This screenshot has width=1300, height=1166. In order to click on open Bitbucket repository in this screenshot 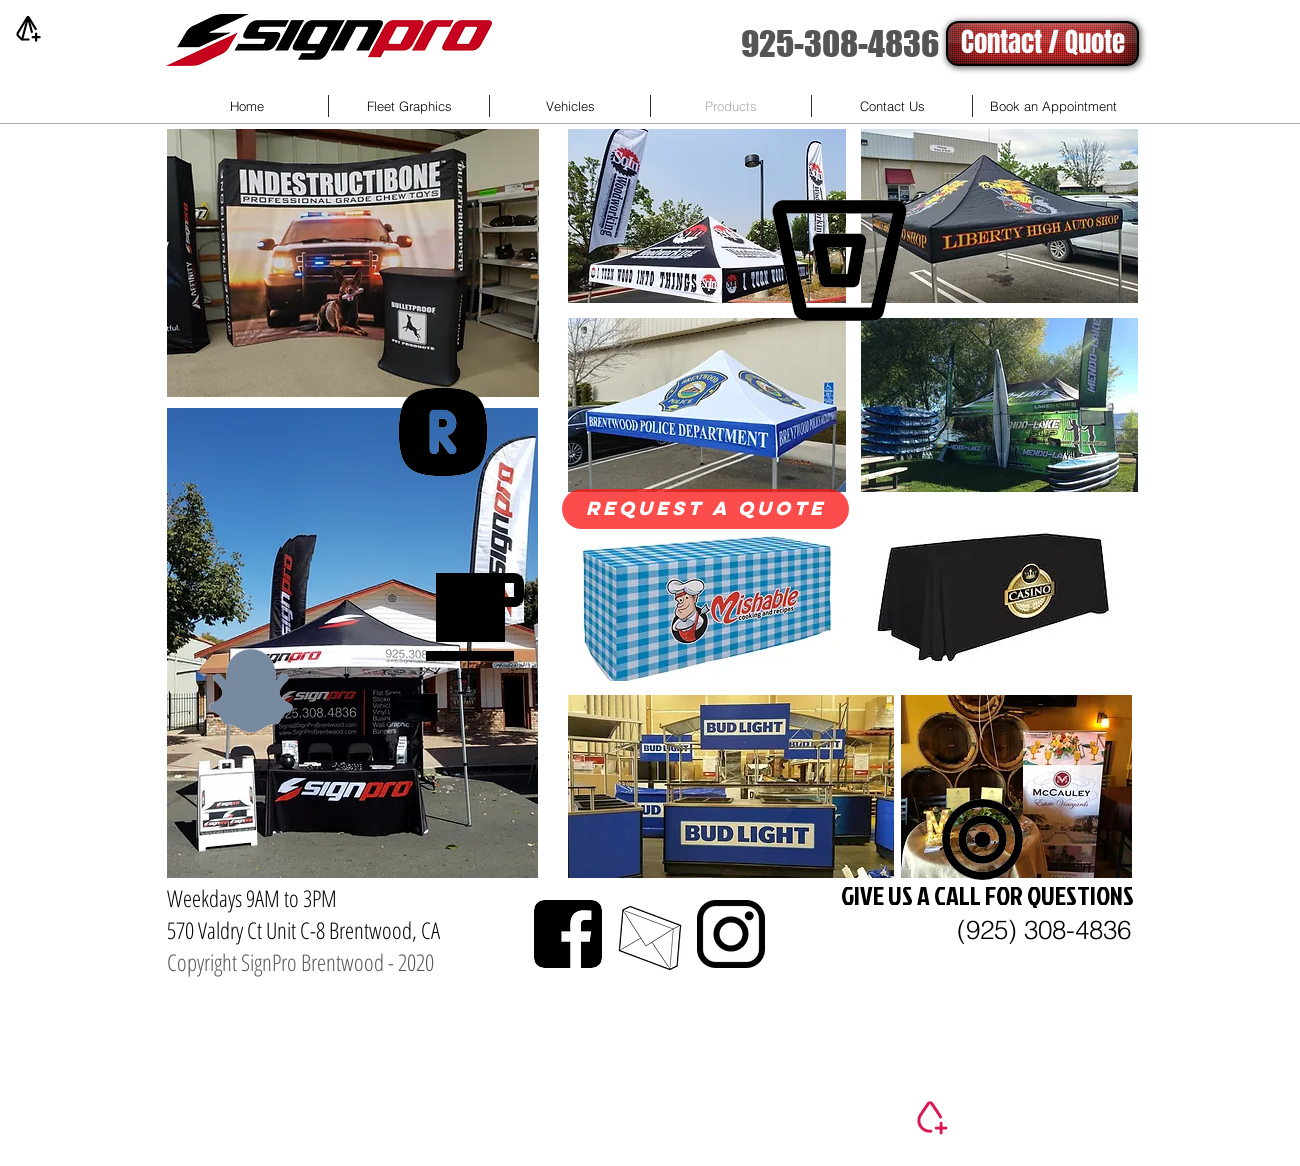, I will do `click(839, 260)`.